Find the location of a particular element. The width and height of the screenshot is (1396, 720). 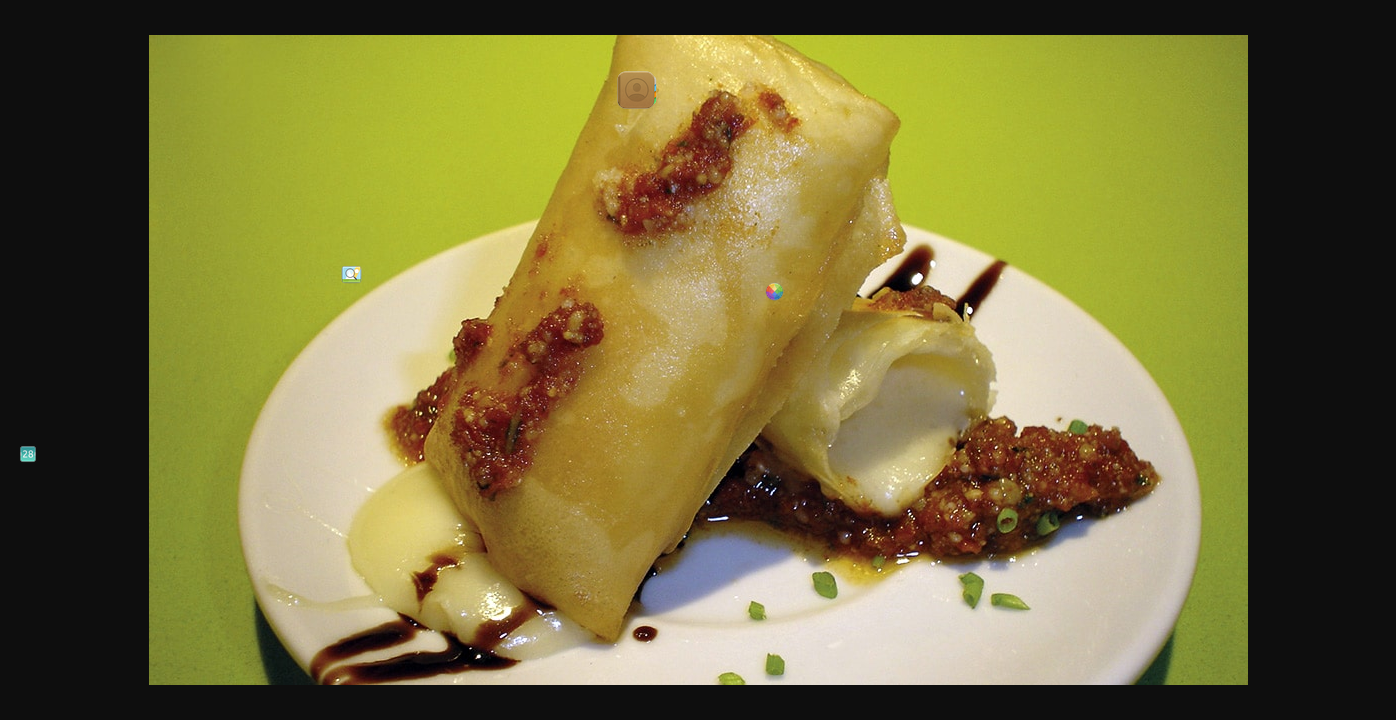

open color picker or palette settings is located at coordinates (774, 291).